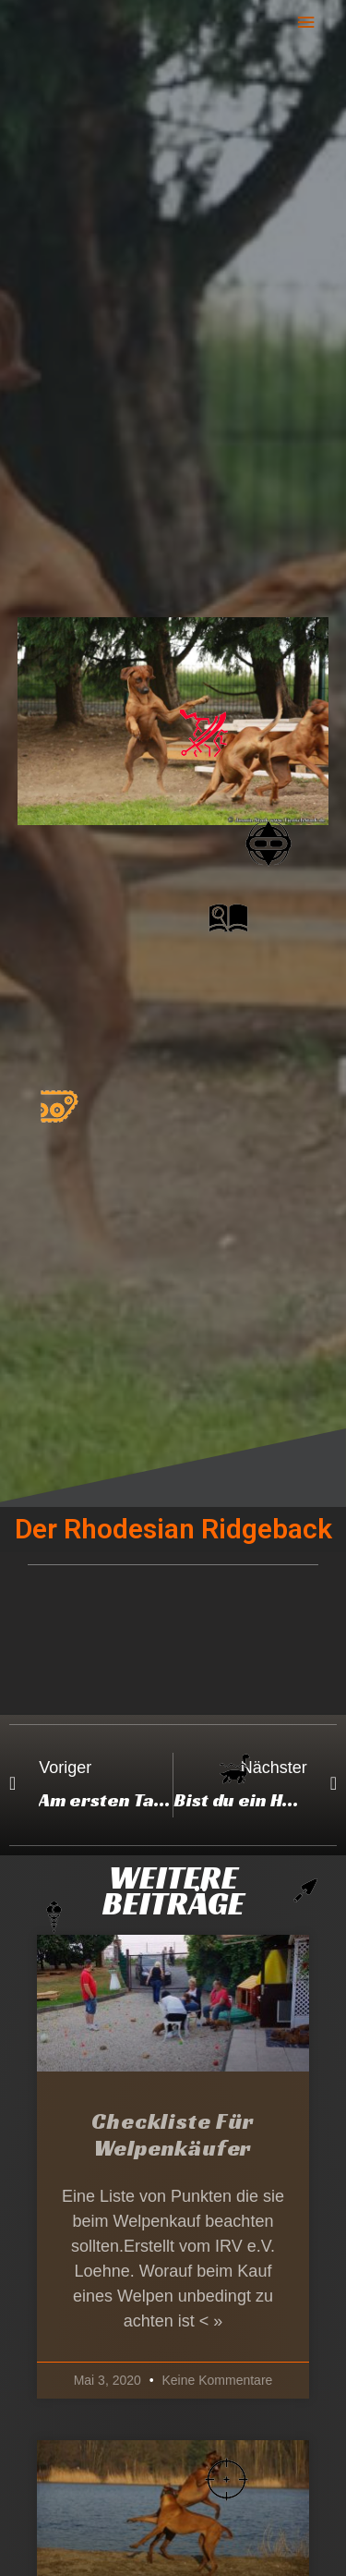 This screenshot has width=346, height=2576. What do you see at coordinates (228, 917) in the screenshot?
I see `search through archived documents` at bounding box center [228, 917].